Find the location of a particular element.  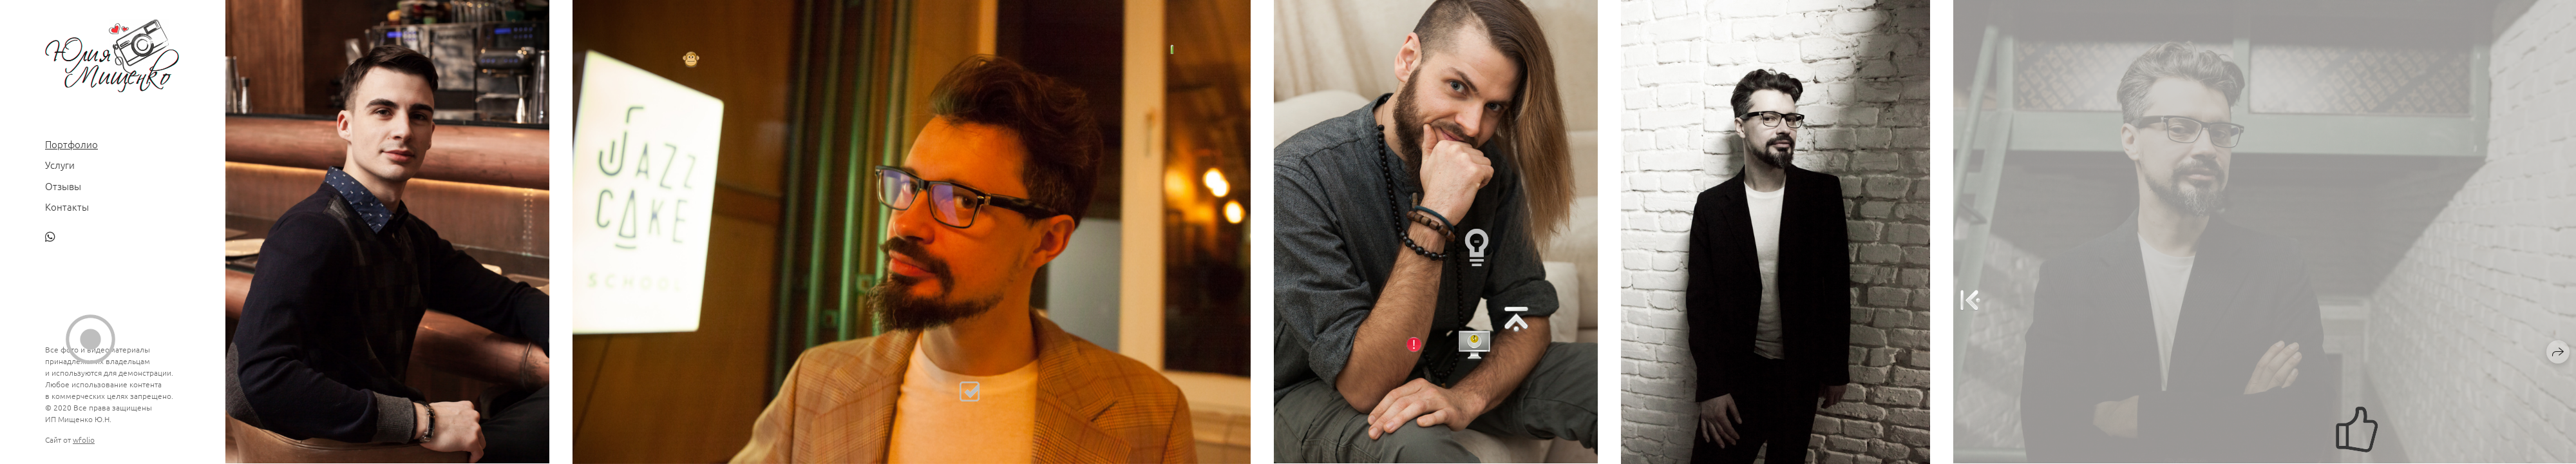

indicates a selected radio button option is located at coordinates (90, 339).